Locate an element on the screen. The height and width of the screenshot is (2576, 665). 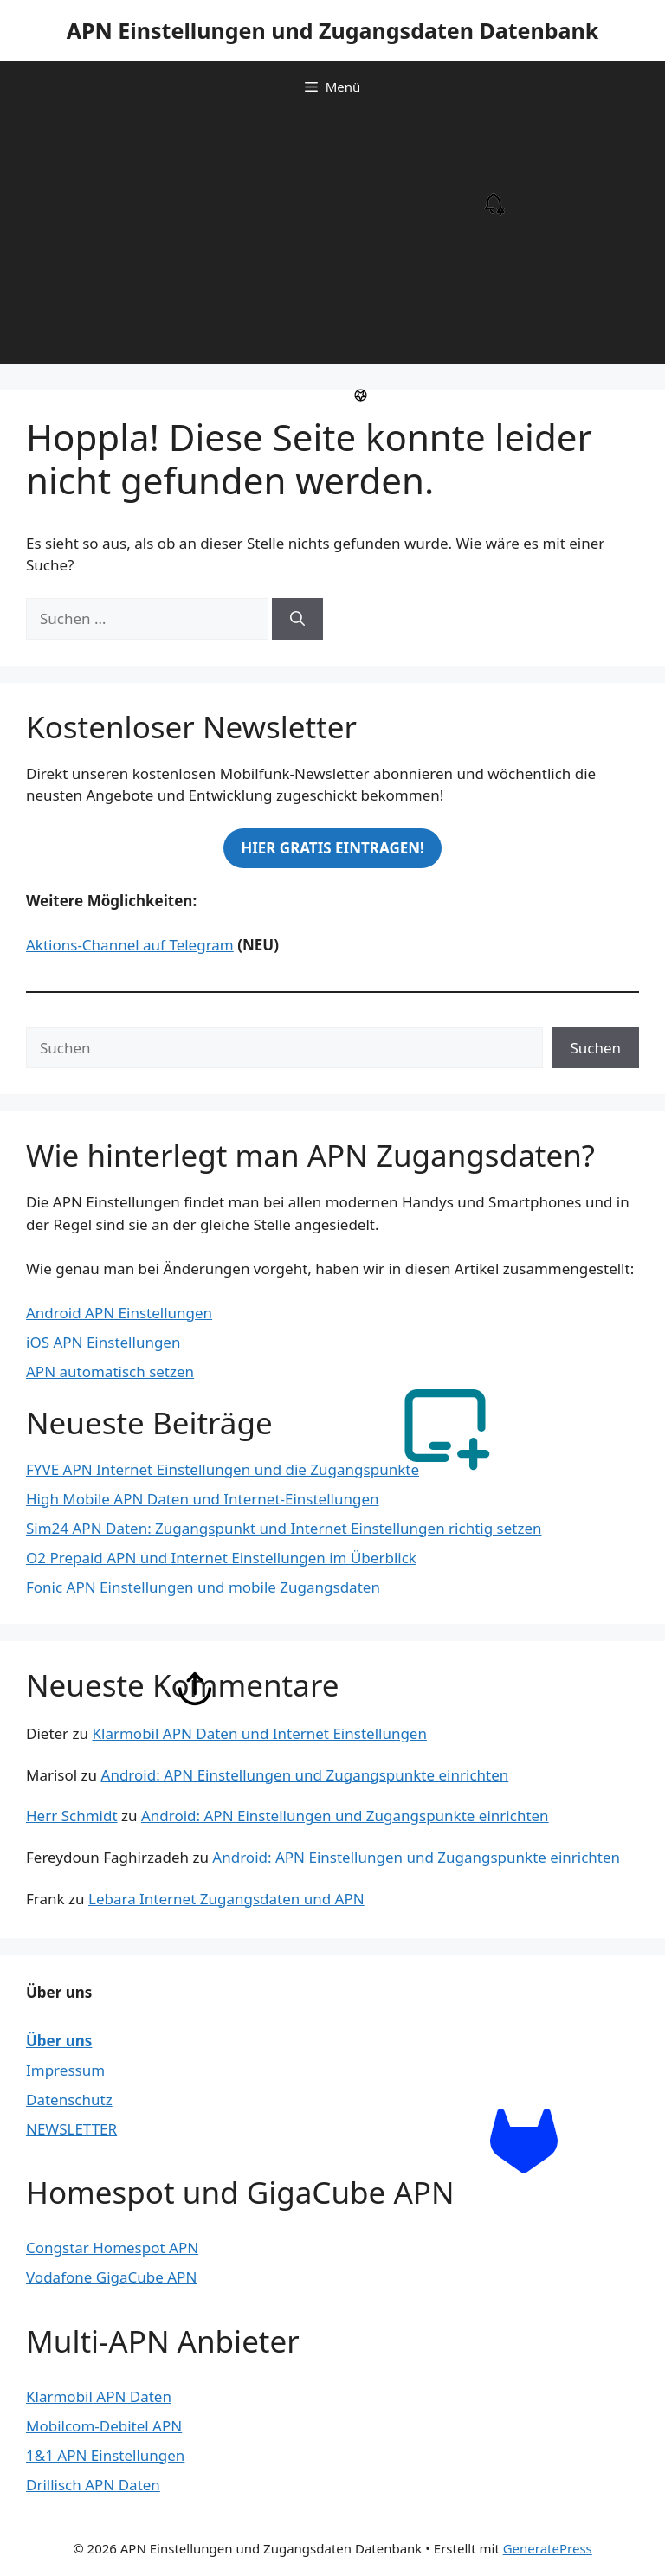
open gitlab repository is located at coordinates (524, 2140).